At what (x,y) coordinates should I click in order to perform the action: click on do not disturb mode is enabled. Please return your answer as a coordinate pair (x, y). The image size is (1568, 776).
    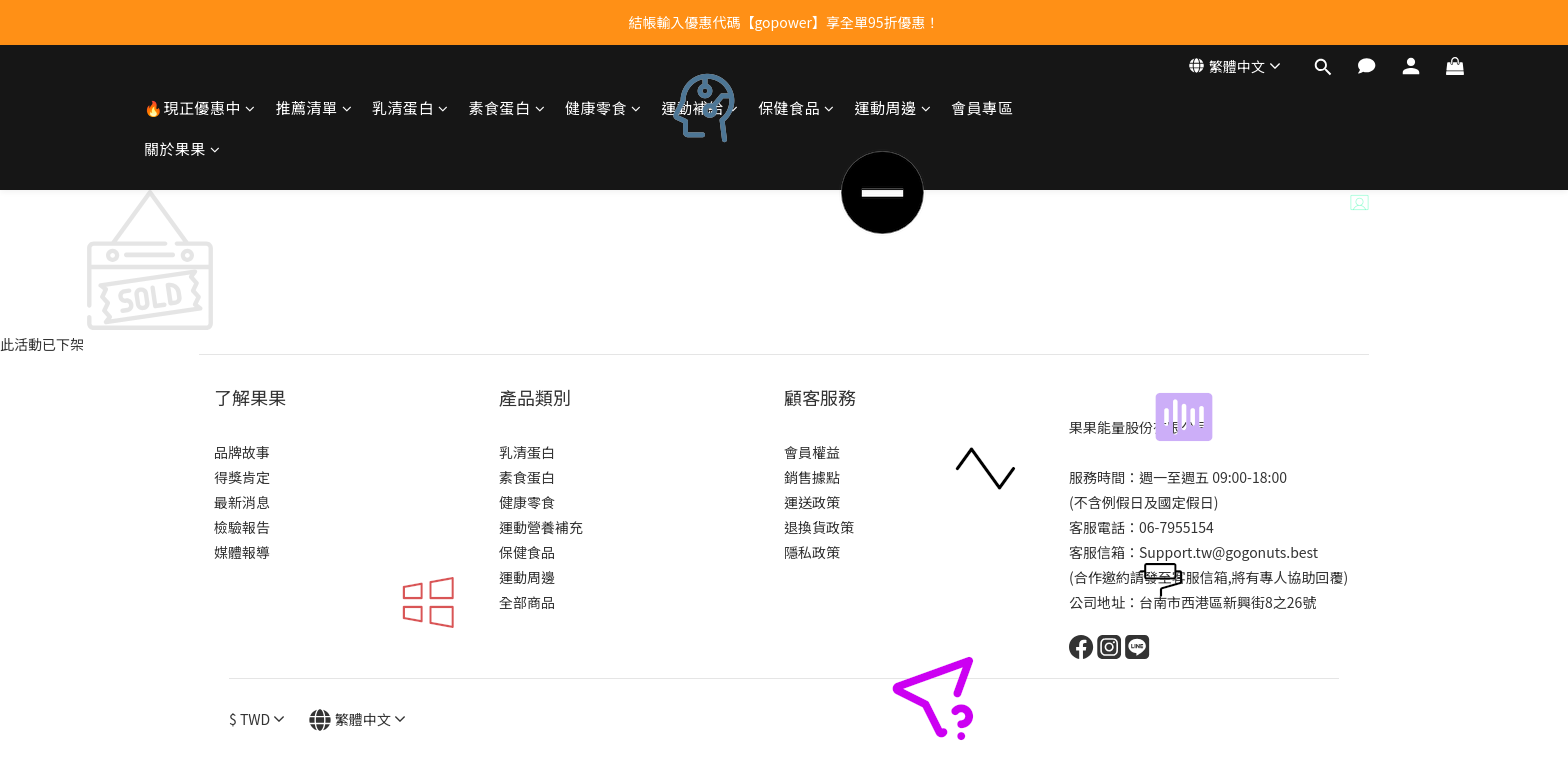
    Looking at the image, I should click on (882, 192).